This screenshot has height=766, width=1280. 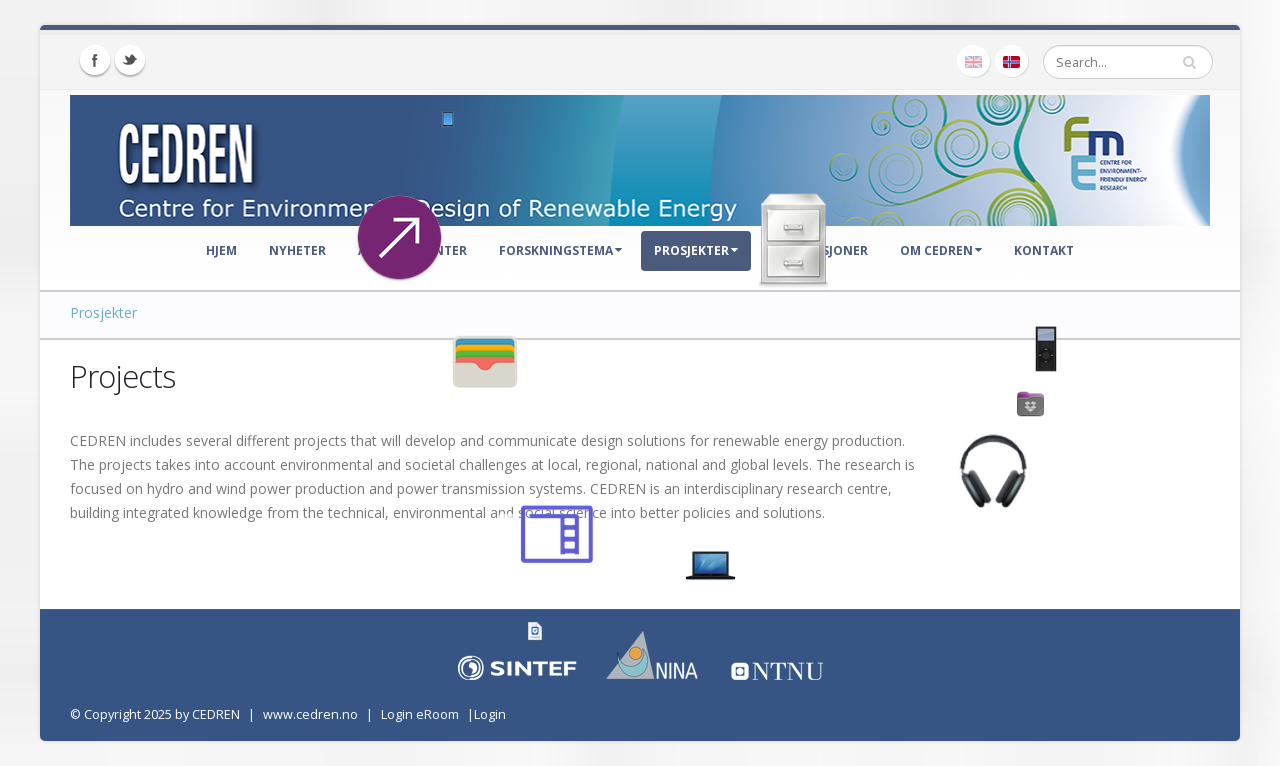 I want to click on things 3 database file or backup, so click(x=535, y=631).